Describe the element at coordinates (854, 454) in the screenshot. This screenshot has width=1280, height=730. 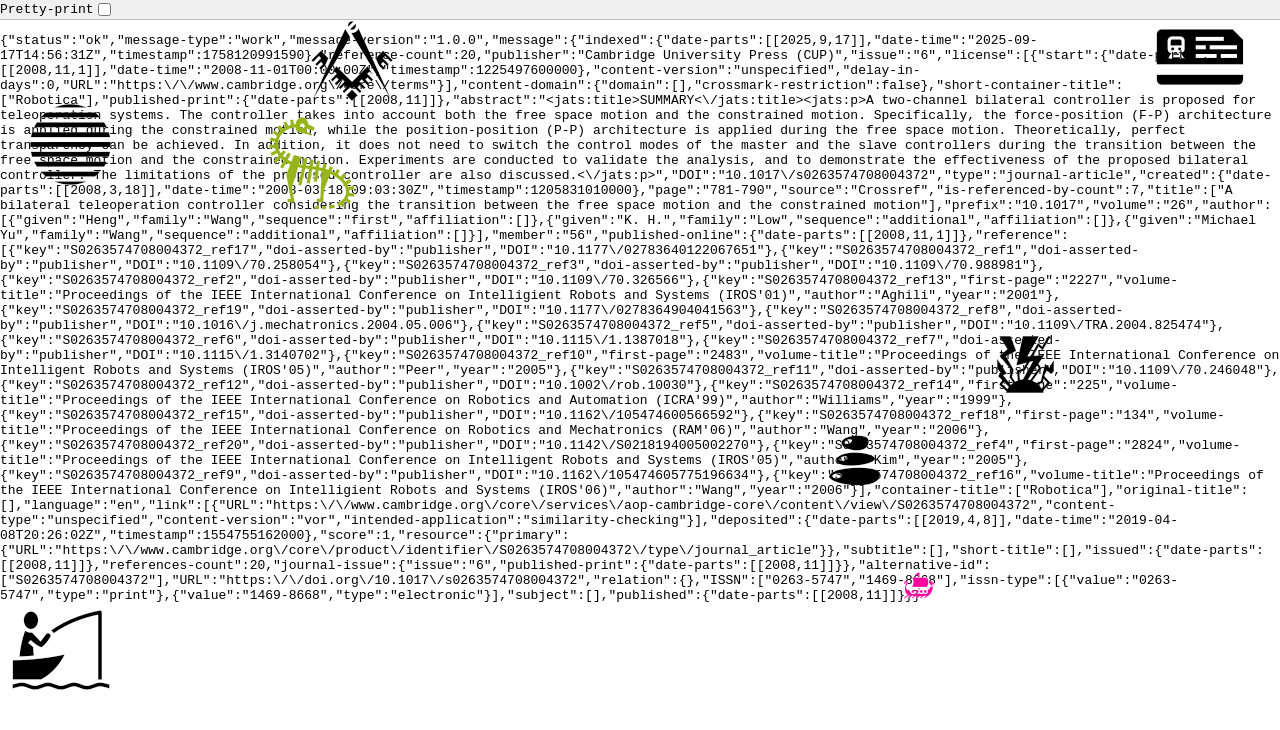
I see `access meditation or mindfulness features` at that location.